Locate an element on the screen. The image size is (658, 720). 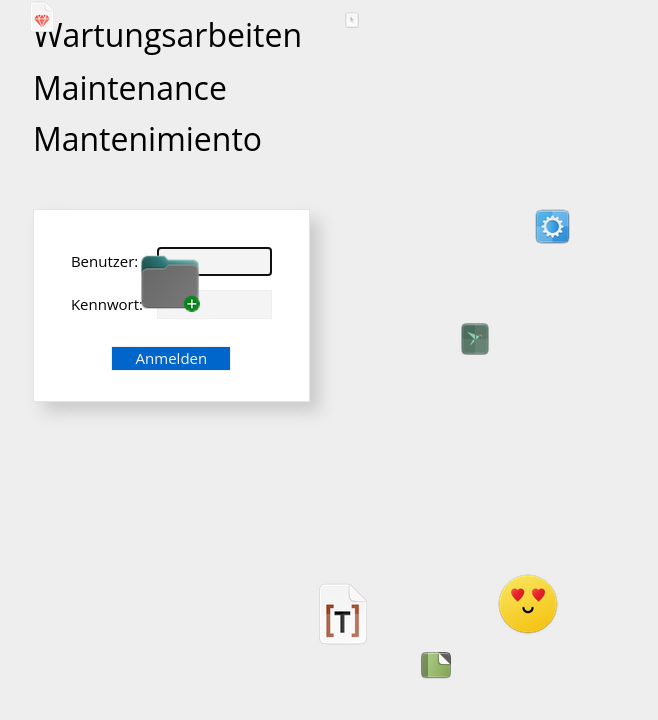
snap application package file is located at coordinates (475, 339).